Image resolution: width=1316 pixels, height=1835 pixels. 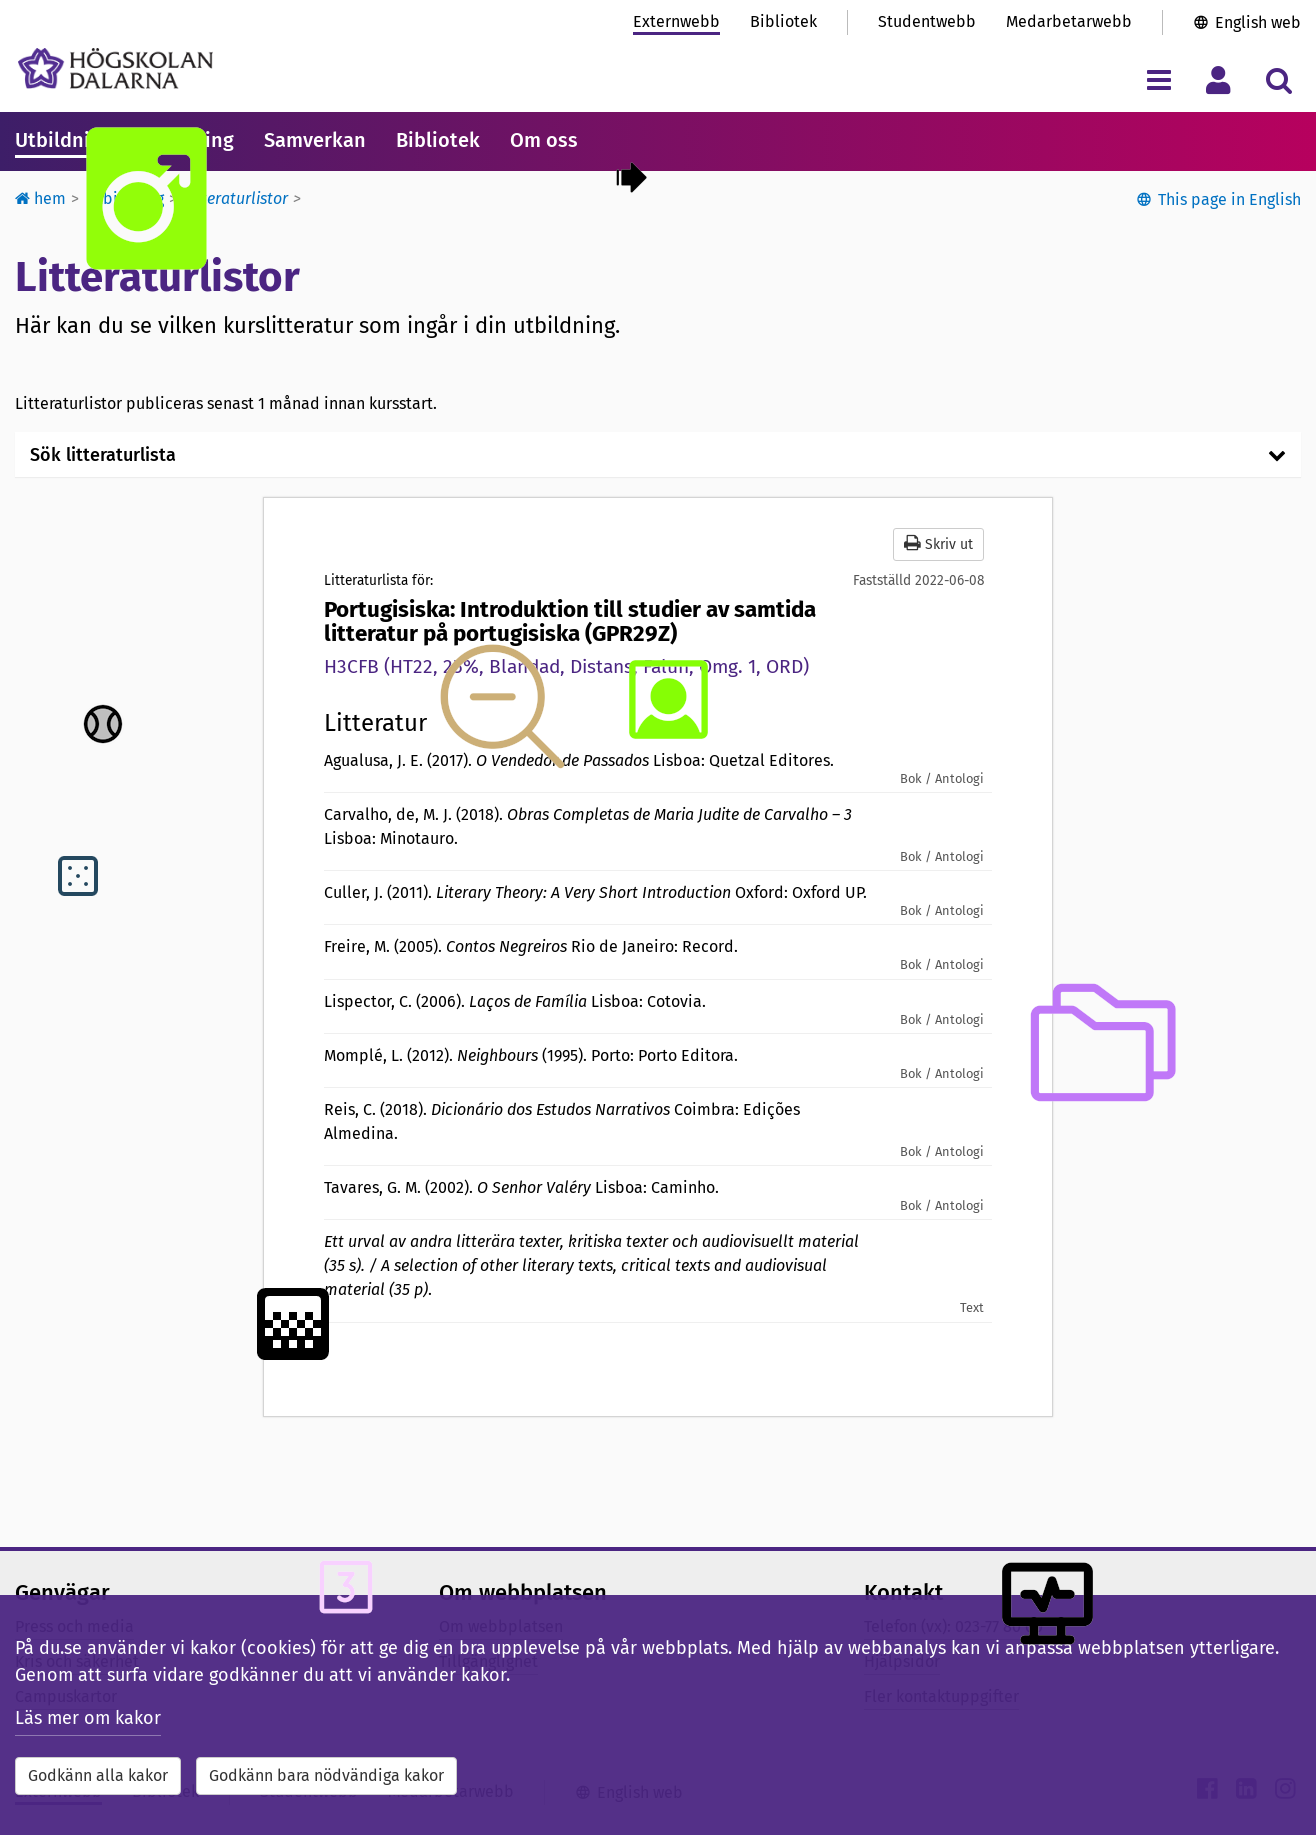 What do you see at coordinates (668, 699) in the screenshot?
I see `view user profile` at bounding box center [668, 699].